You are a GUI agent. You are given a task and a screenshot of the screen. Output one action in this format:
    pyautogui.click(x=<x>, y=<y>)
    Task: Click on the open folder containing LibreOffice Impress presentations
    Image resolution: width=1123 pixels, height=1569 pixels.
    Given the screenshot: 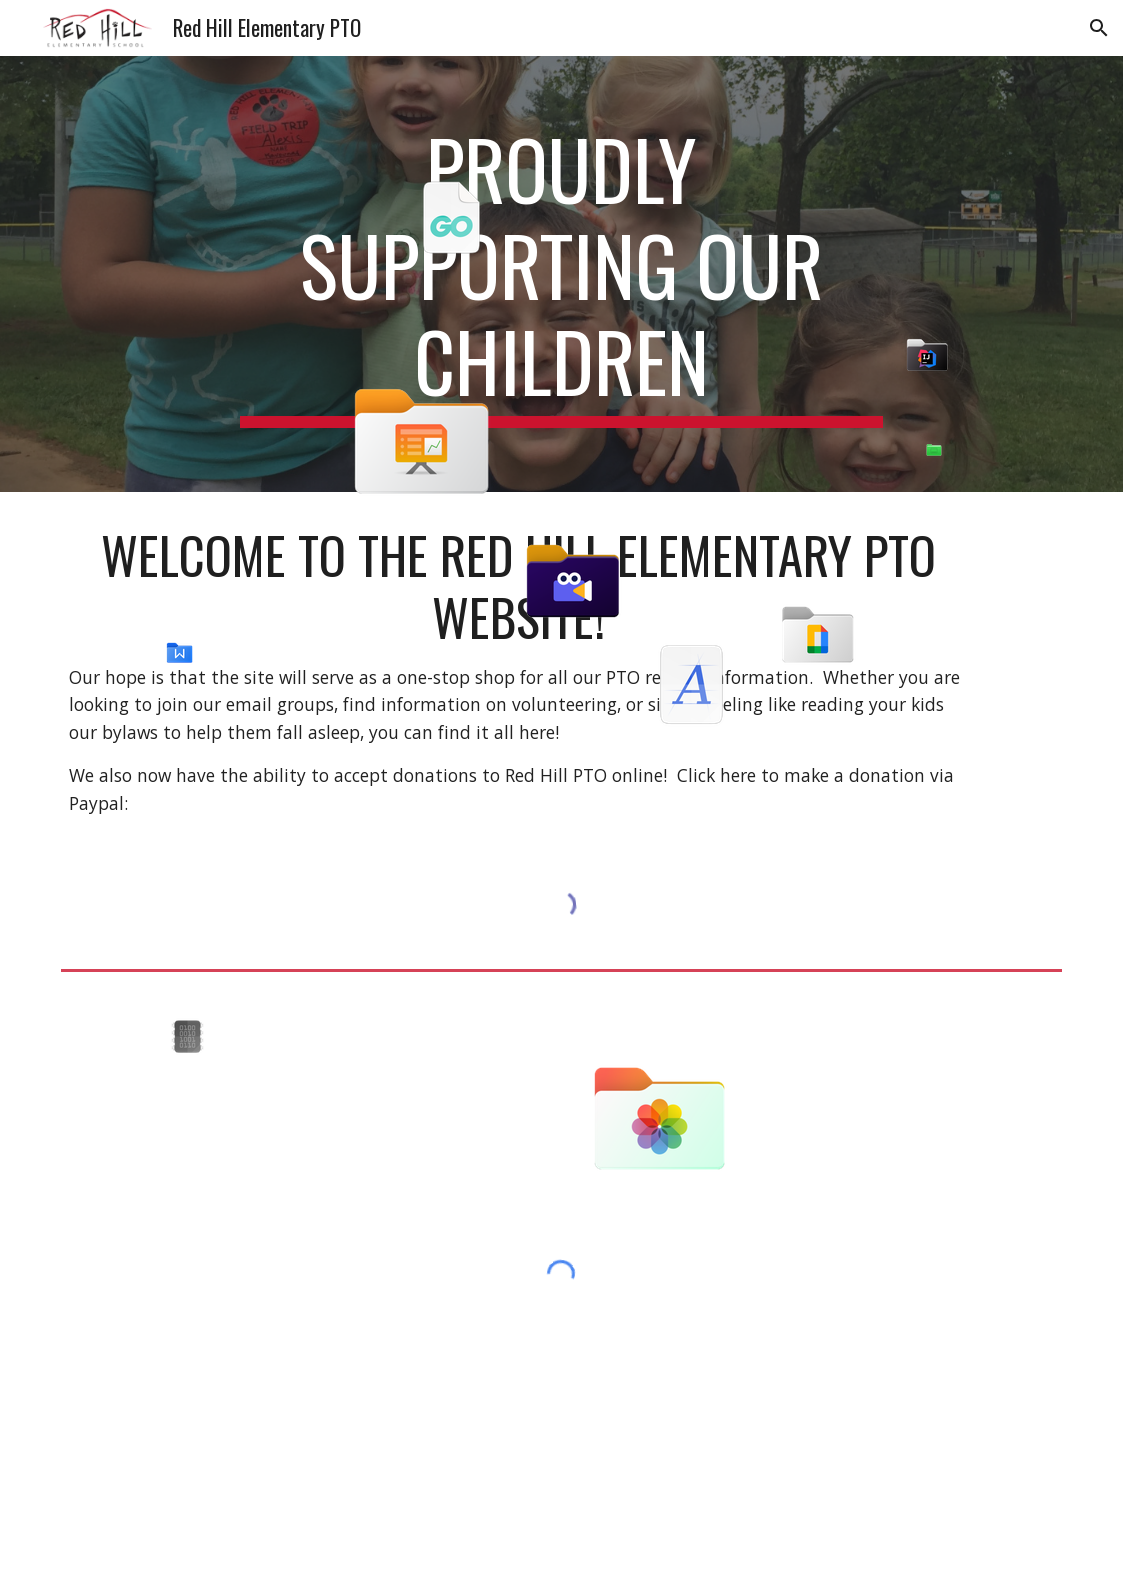 What is the action you would take?
    pyautogui.click(x=421, y=445)
    